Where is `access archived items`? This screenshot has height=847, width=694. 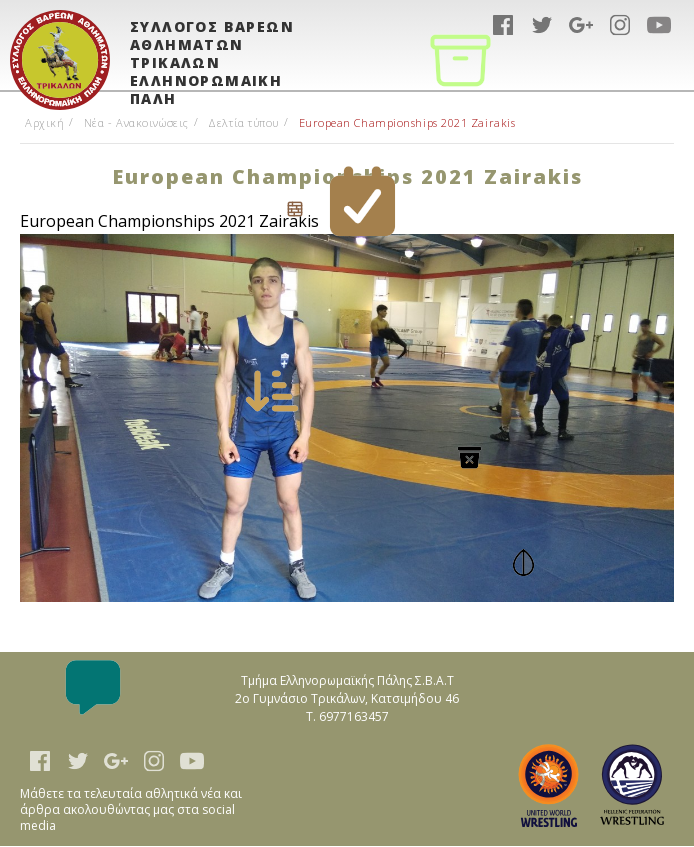
access archived items is located at coordinates (460, 60).